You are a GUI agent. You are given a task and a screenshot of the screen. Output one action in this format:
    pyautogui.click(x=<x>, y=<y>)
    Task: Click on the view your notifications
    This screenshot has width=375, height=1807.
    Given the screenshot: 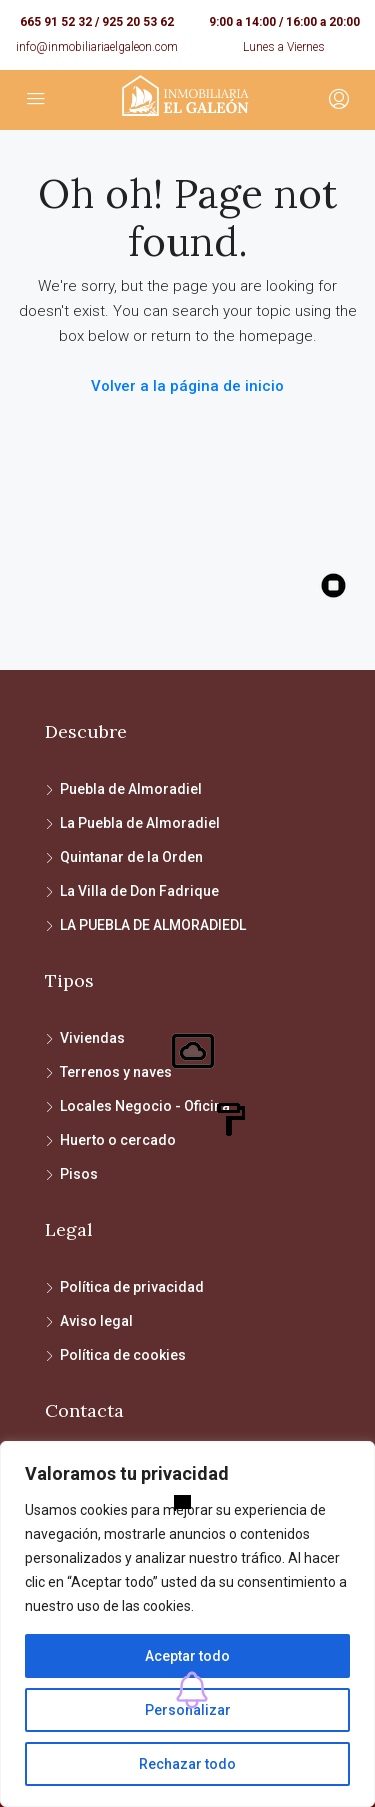 What is the action you would take?
    pyautogui.click(x=192, y=1690)
    